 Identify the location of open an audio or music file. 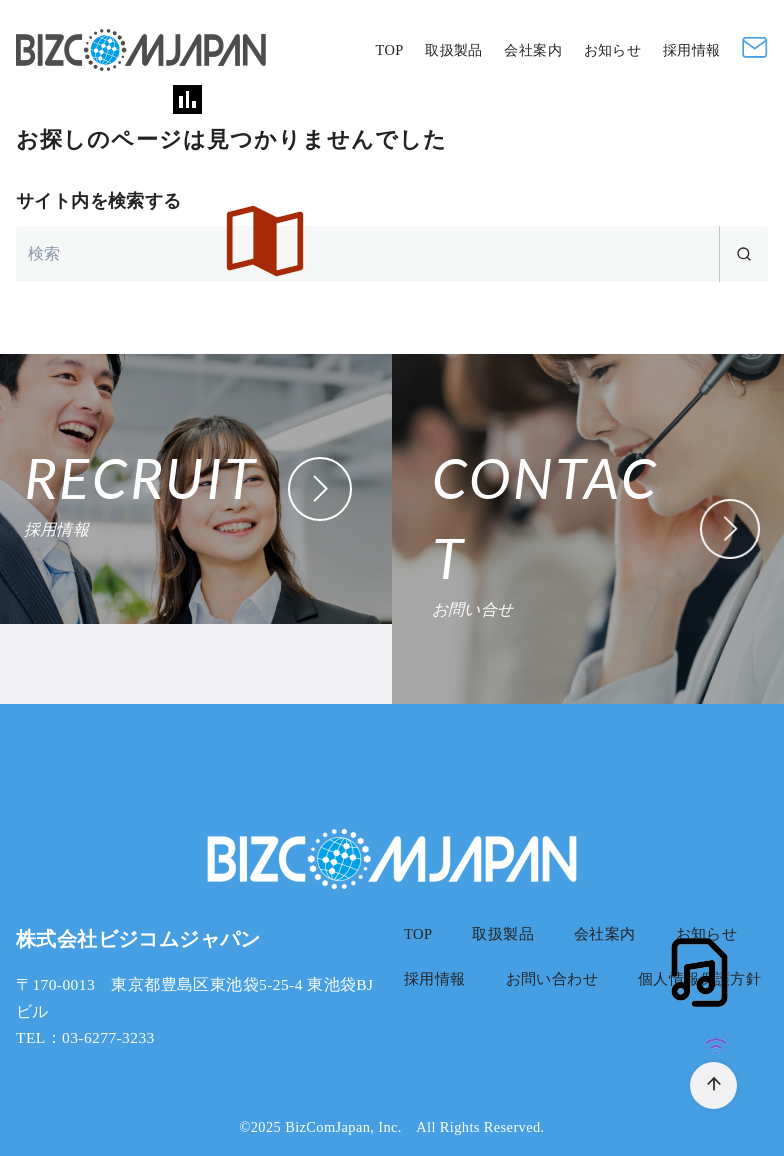
(699, 972).